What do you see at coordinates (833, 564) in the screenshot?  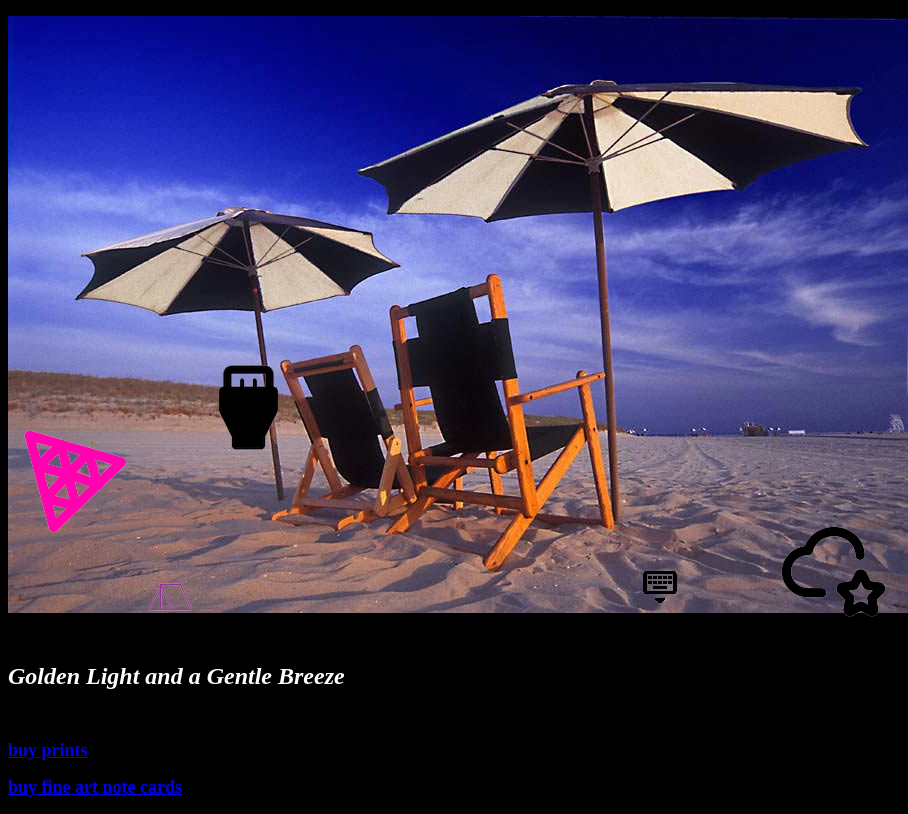 I see `mark cloud content as favorite` at bounding box center [833, 564].